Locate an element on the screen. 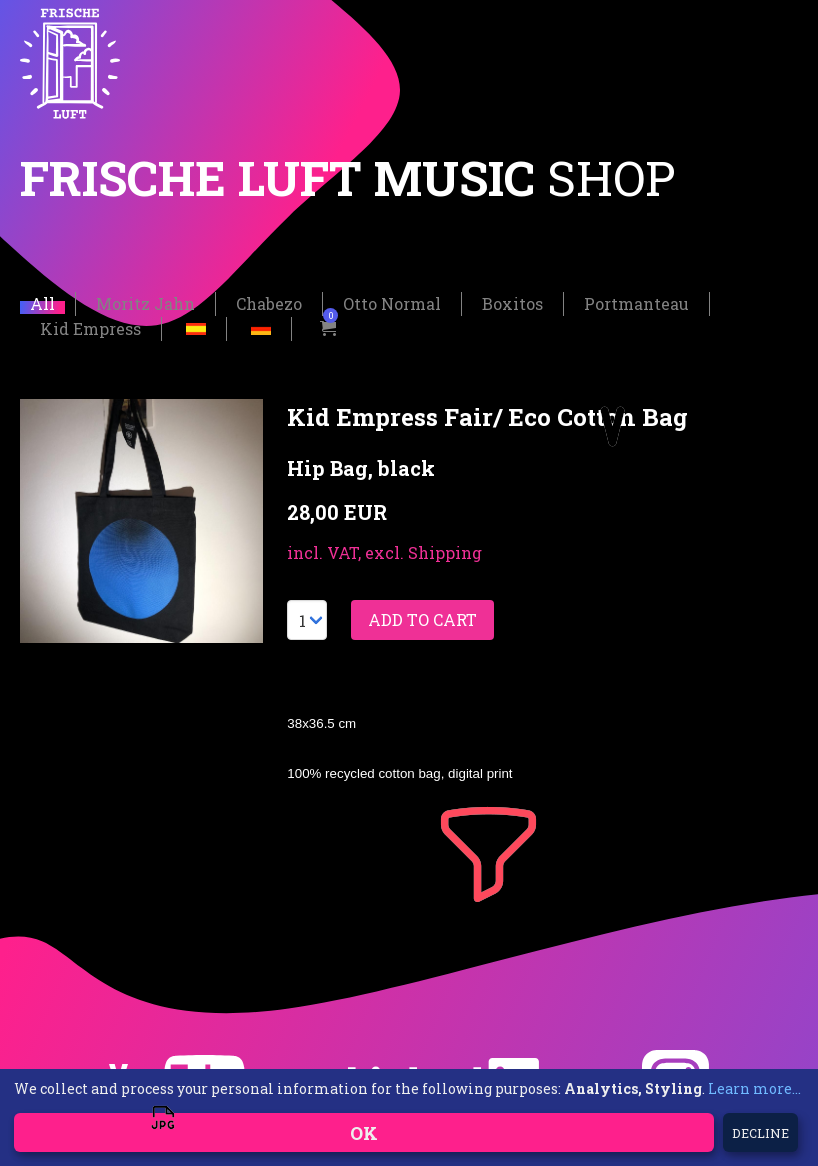  indicates a "v" keyboard shortcut or hotkey is located at coordinates (612, 426).